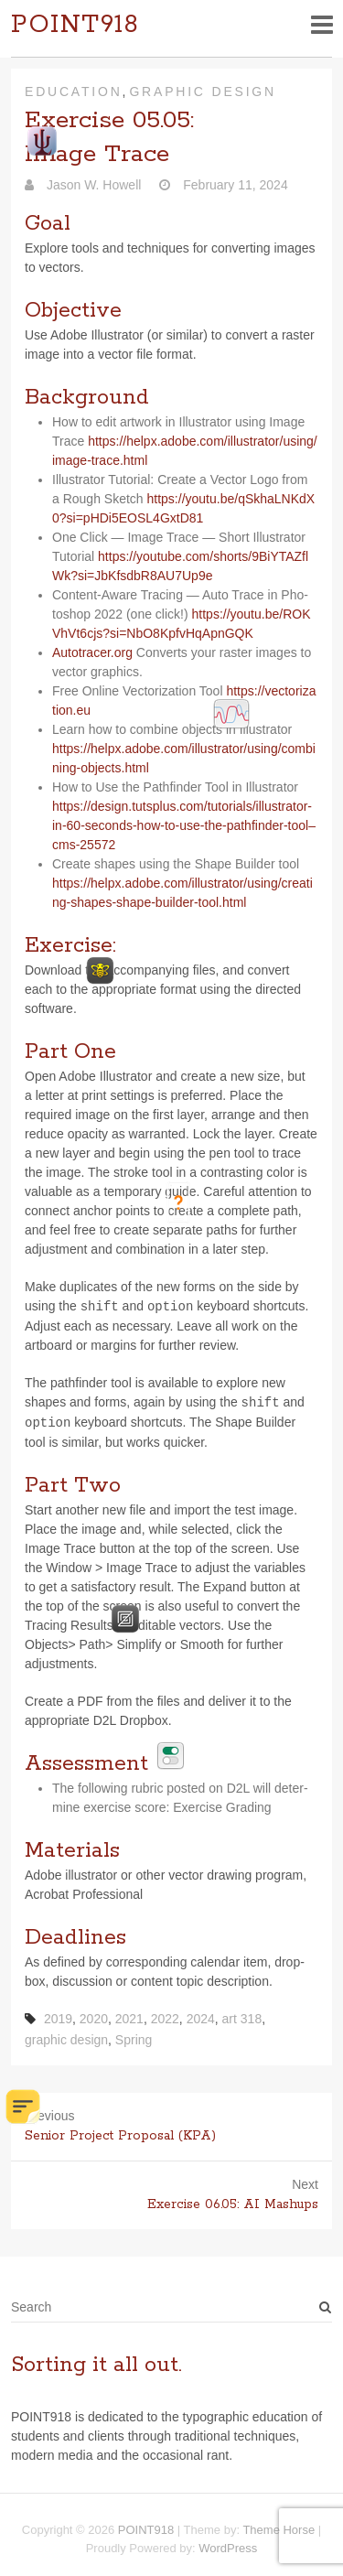  What do you see at coordinates (178, 1202) in the screenshot?
I see `indicates smartphone is disconnected or unpaired` at bounding box center [178, 1202].